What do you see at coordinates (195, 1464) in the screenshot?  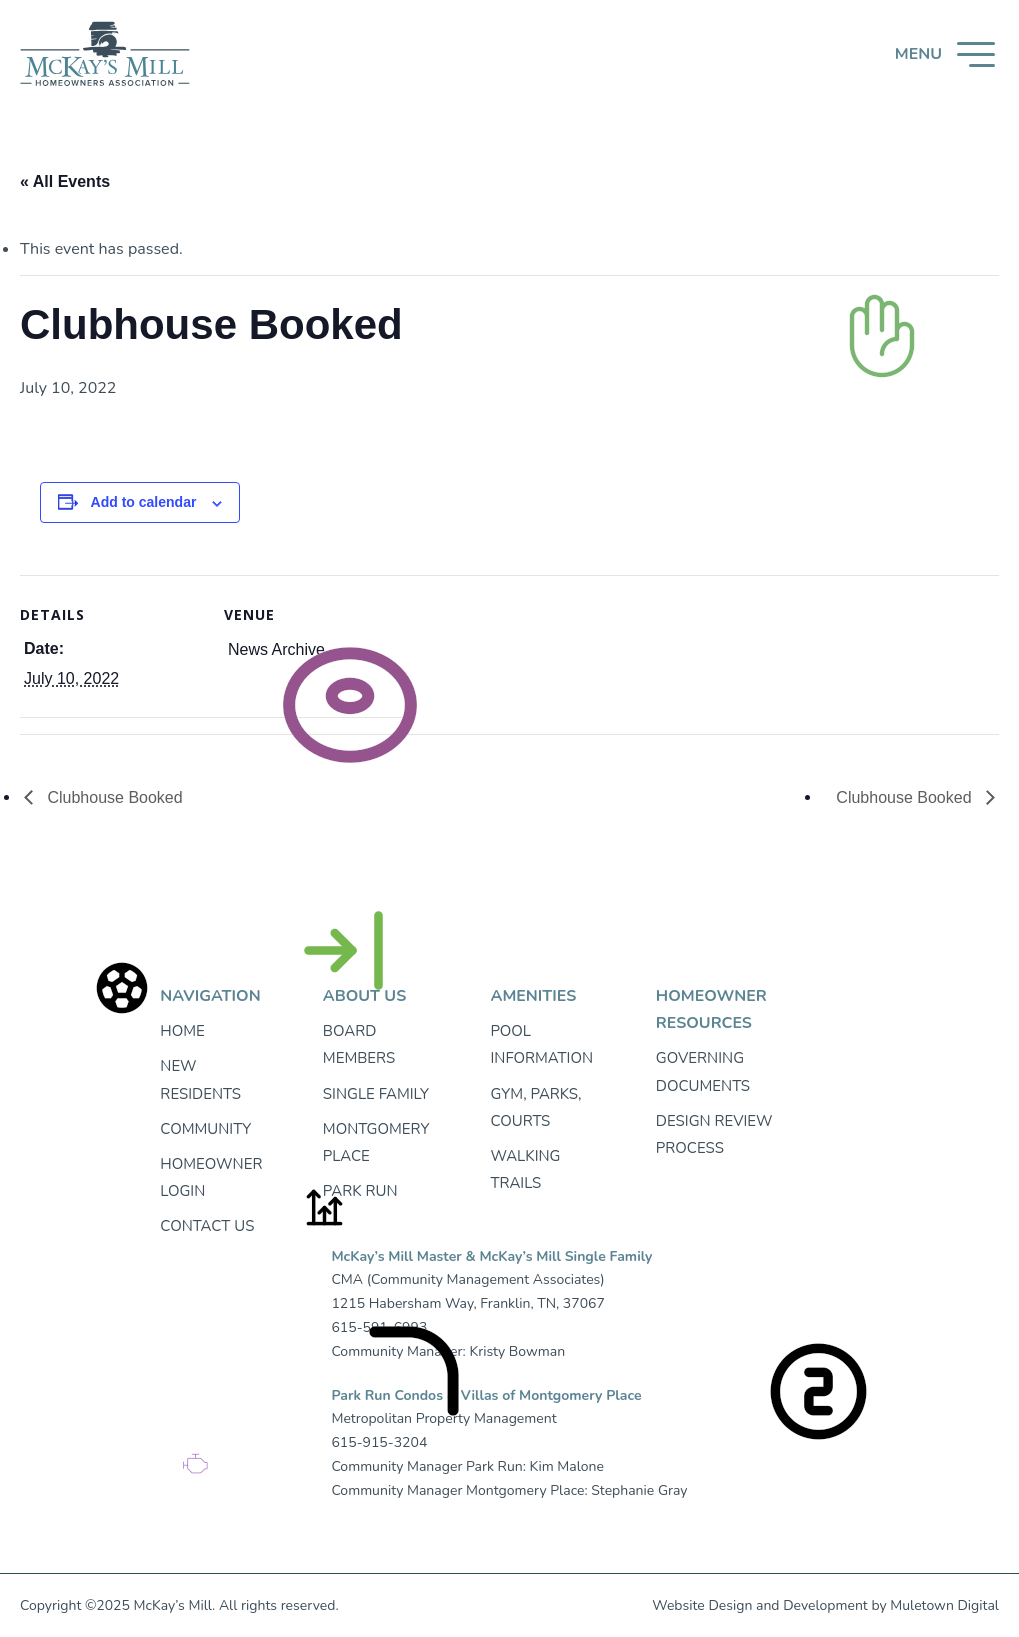 I see `view engine status or diagnostics` at bounding box center [195, 1464].